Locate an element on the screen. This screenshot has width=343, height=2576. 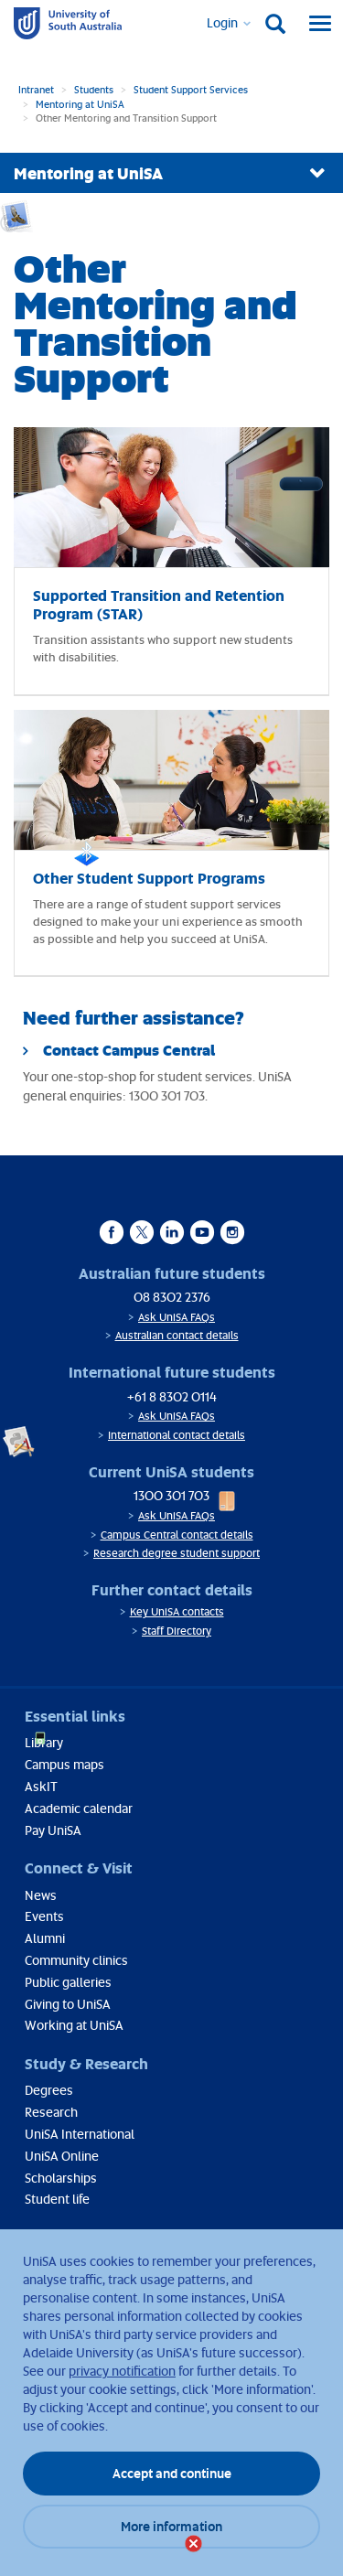
compressed file or archive is located at coordinates (227, 1501).